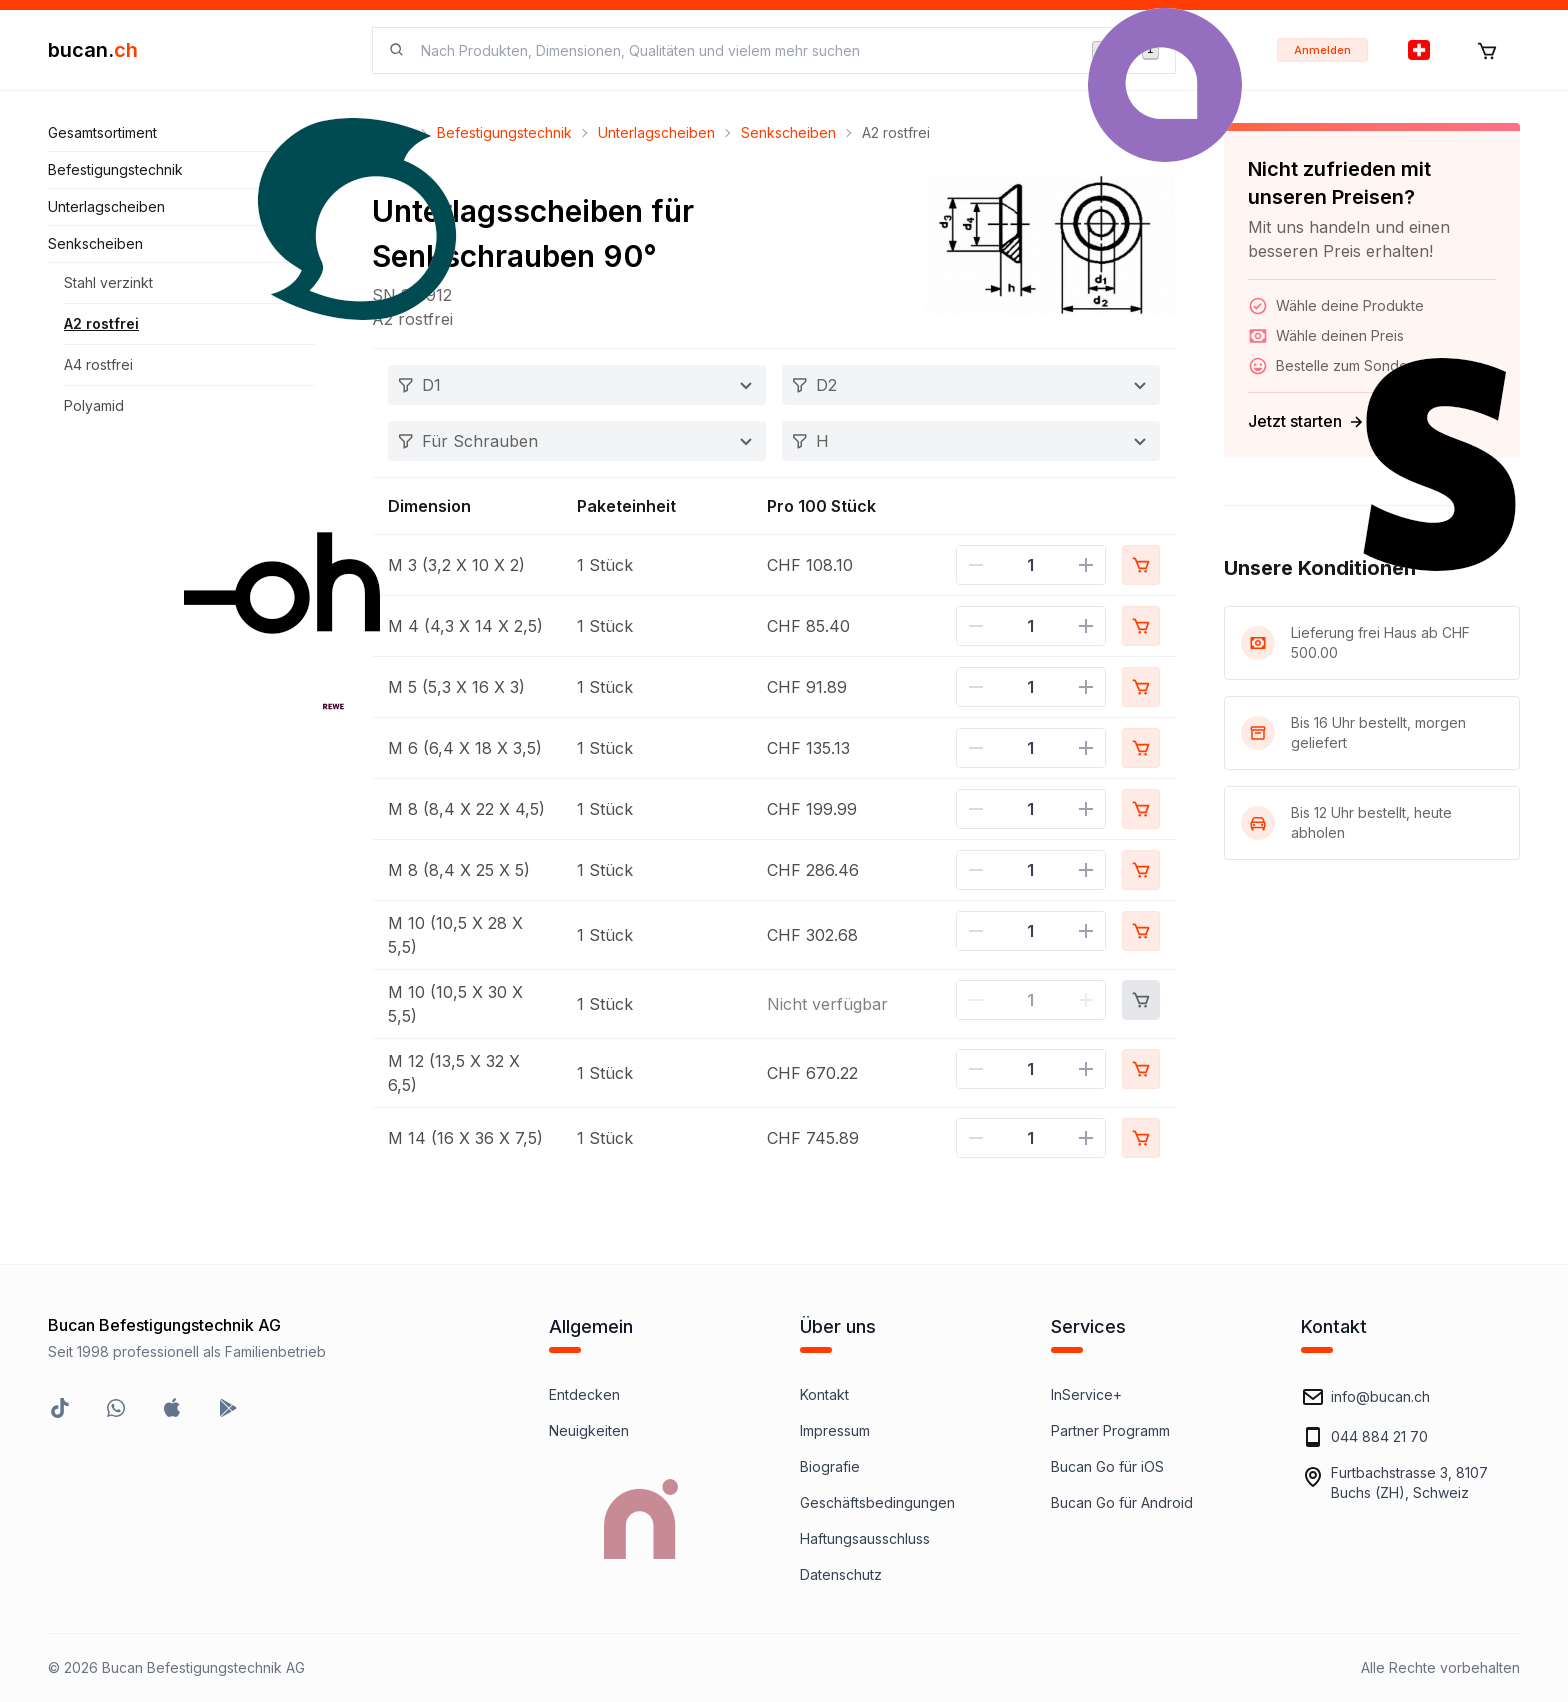  Describe the element at coordinates (333, 706) in the screenshot. I see `open the REWE grocery store app` at that location.